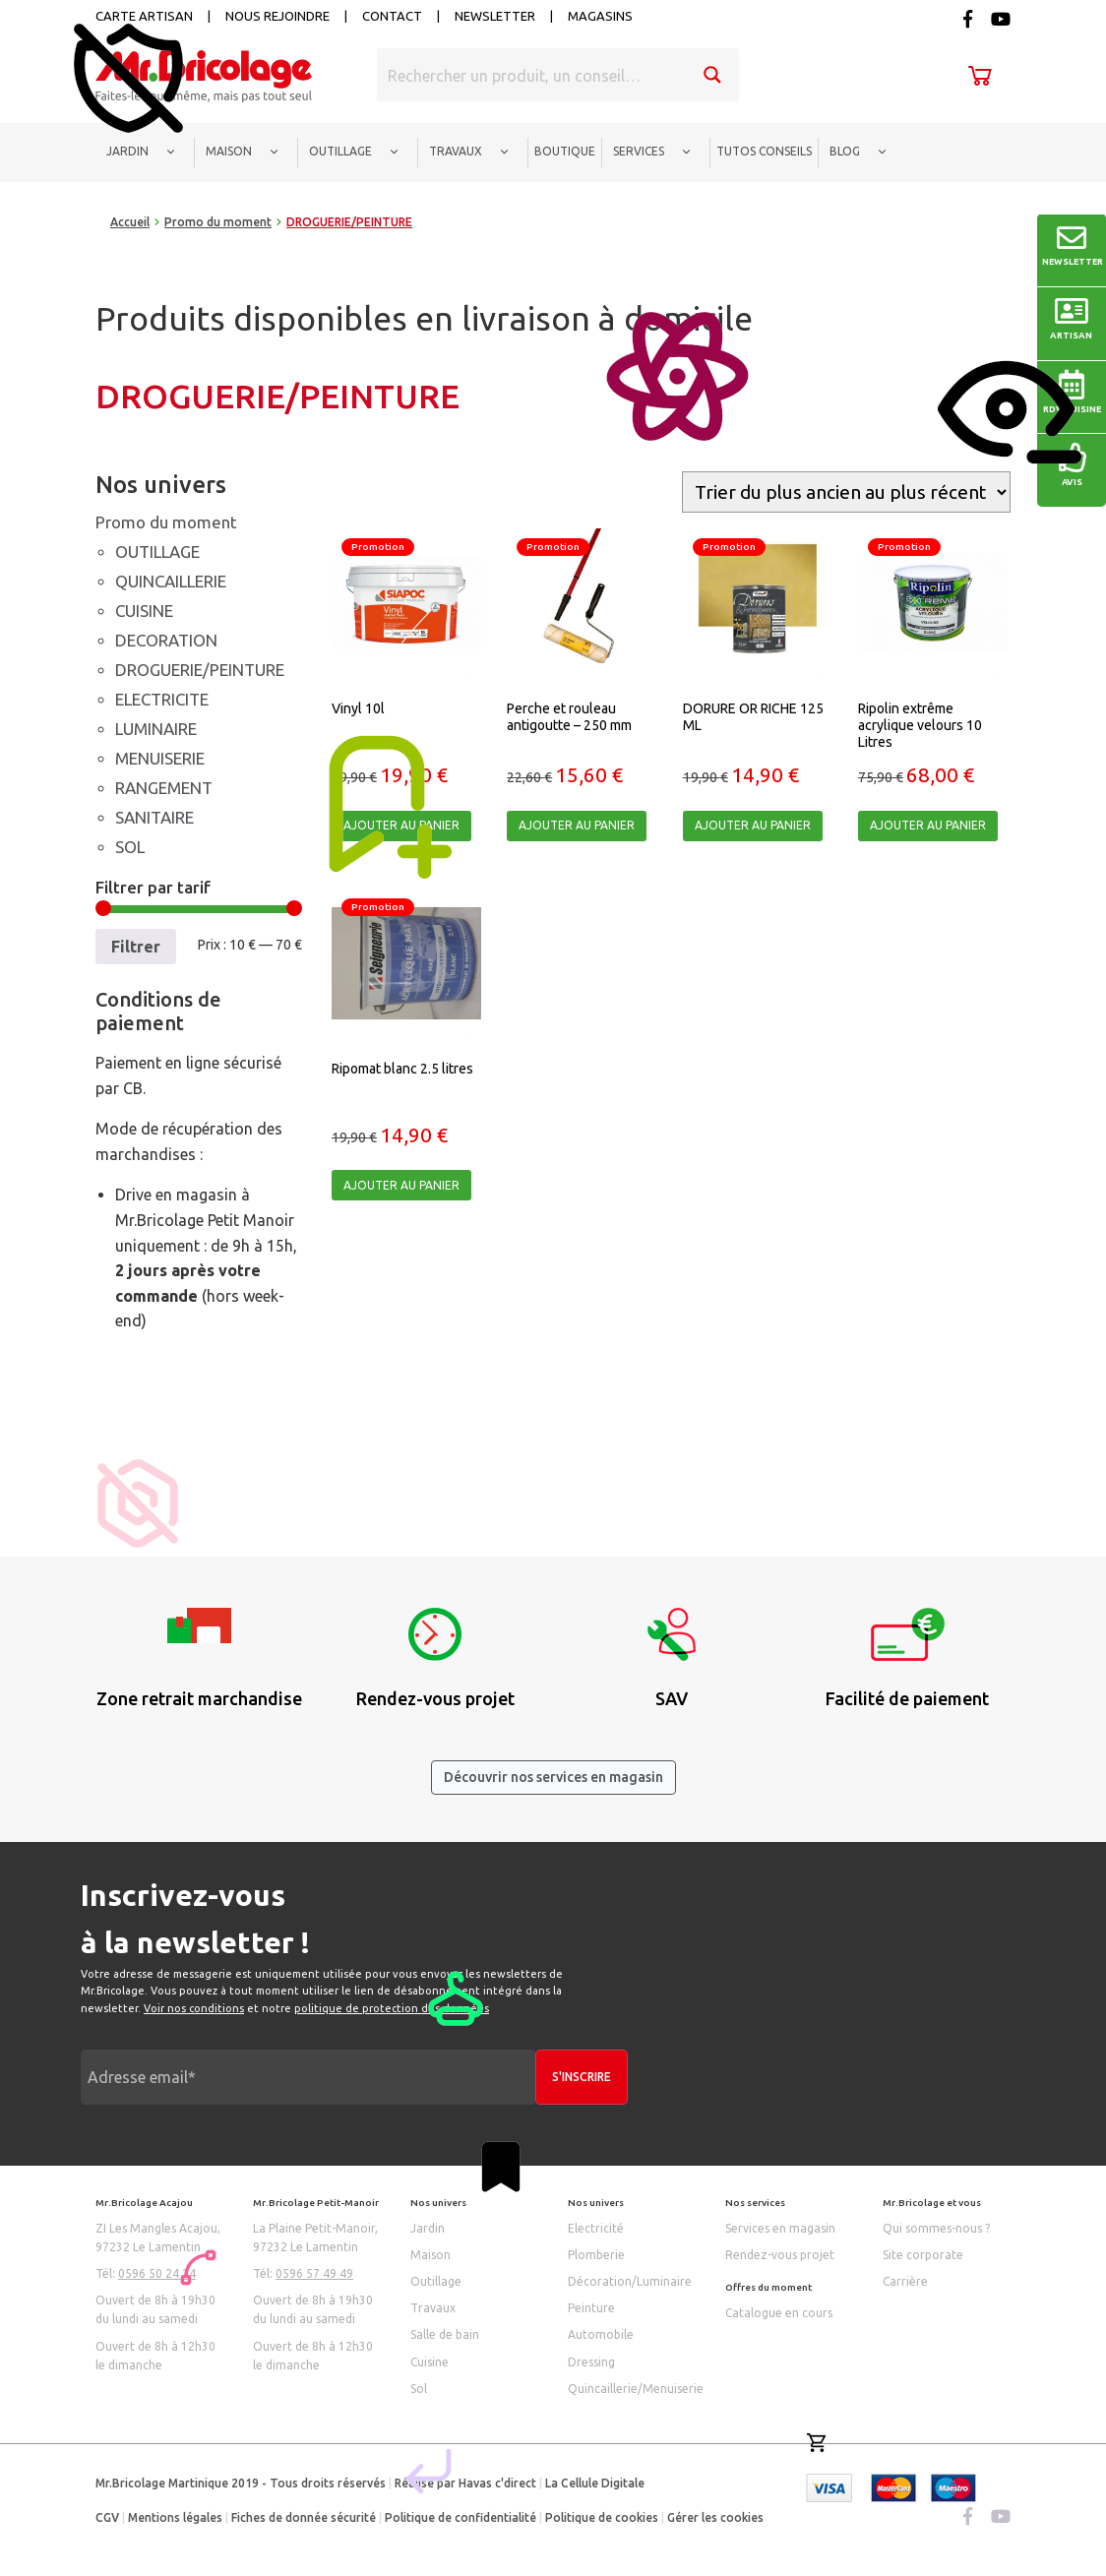 This screenshot has width=1106, height=2576. Describe the element at coordinates (377, 804) in the screenshot. I see `add a new bookmark` at that location.